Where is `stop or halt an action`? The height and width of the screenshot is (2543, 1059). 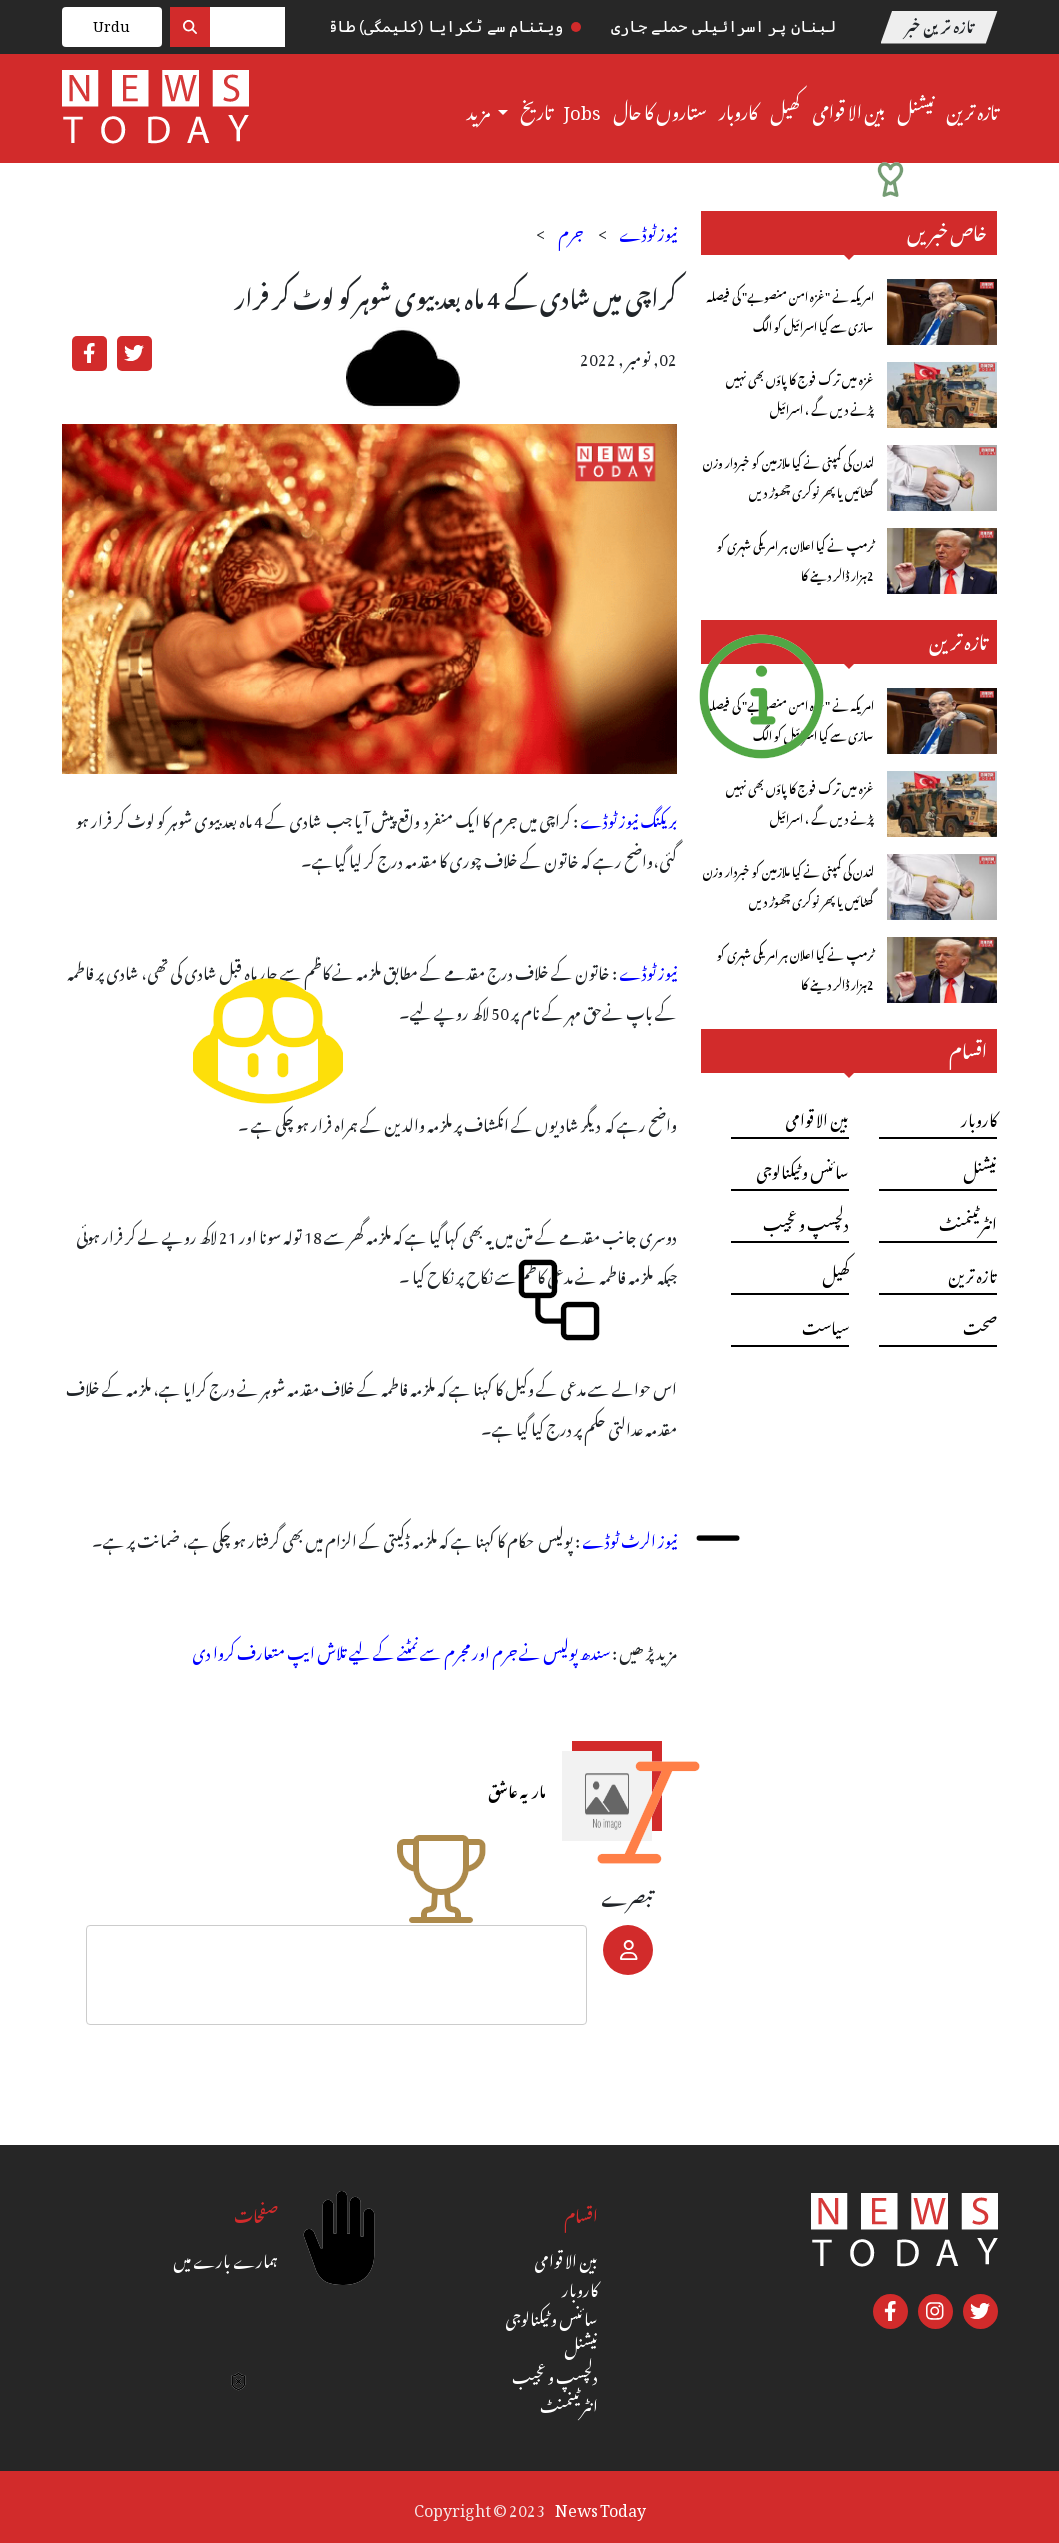 stop or halt an action is located at coordinates (339, 2238).